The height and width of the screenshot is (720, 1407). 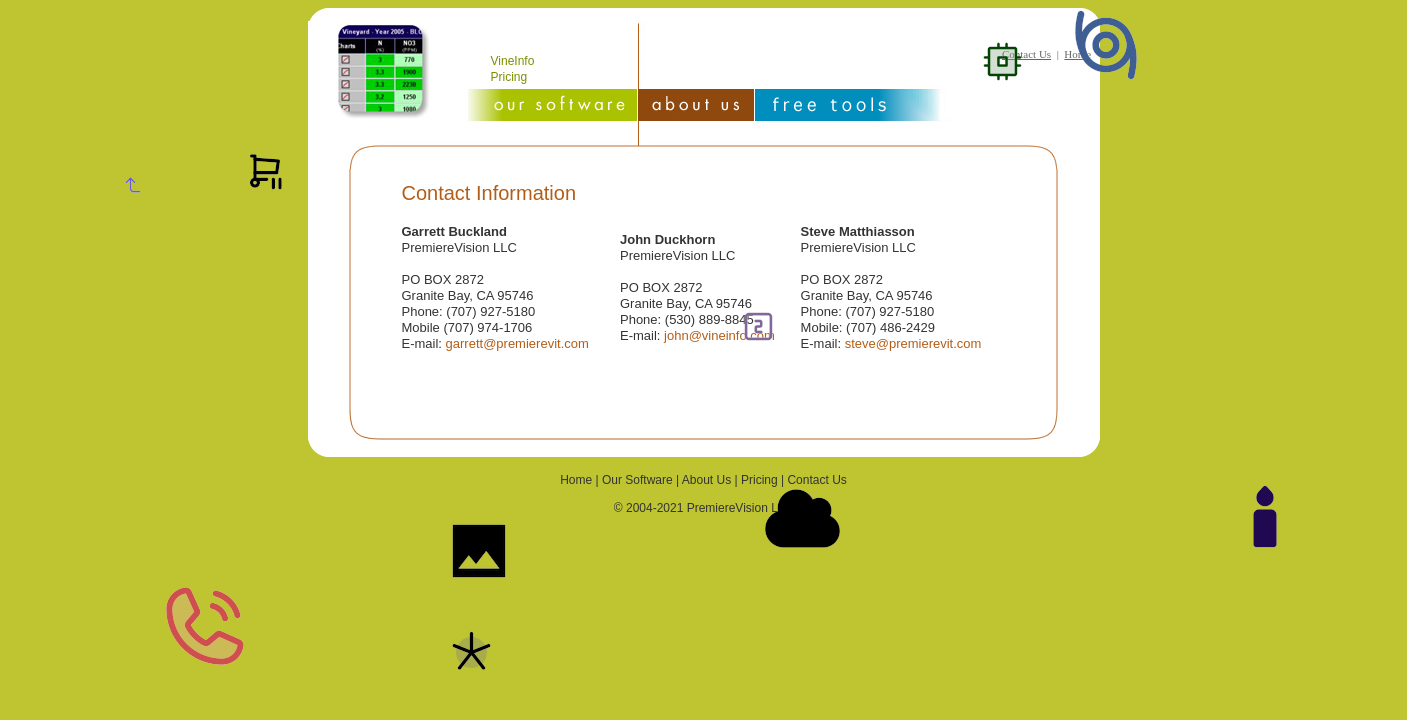 I want to click on pause or hold your shopping cart, so click(x=265, y=171).